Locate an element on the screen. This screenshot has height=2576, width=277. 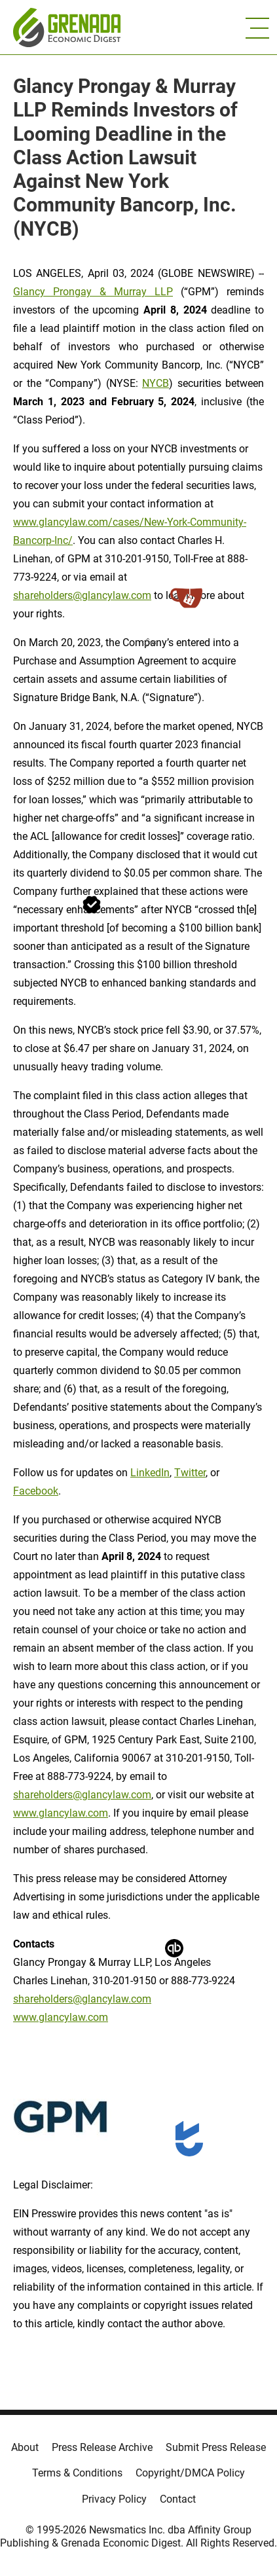
open QuickBooks accounting software is located at coordinates (174, 1948).